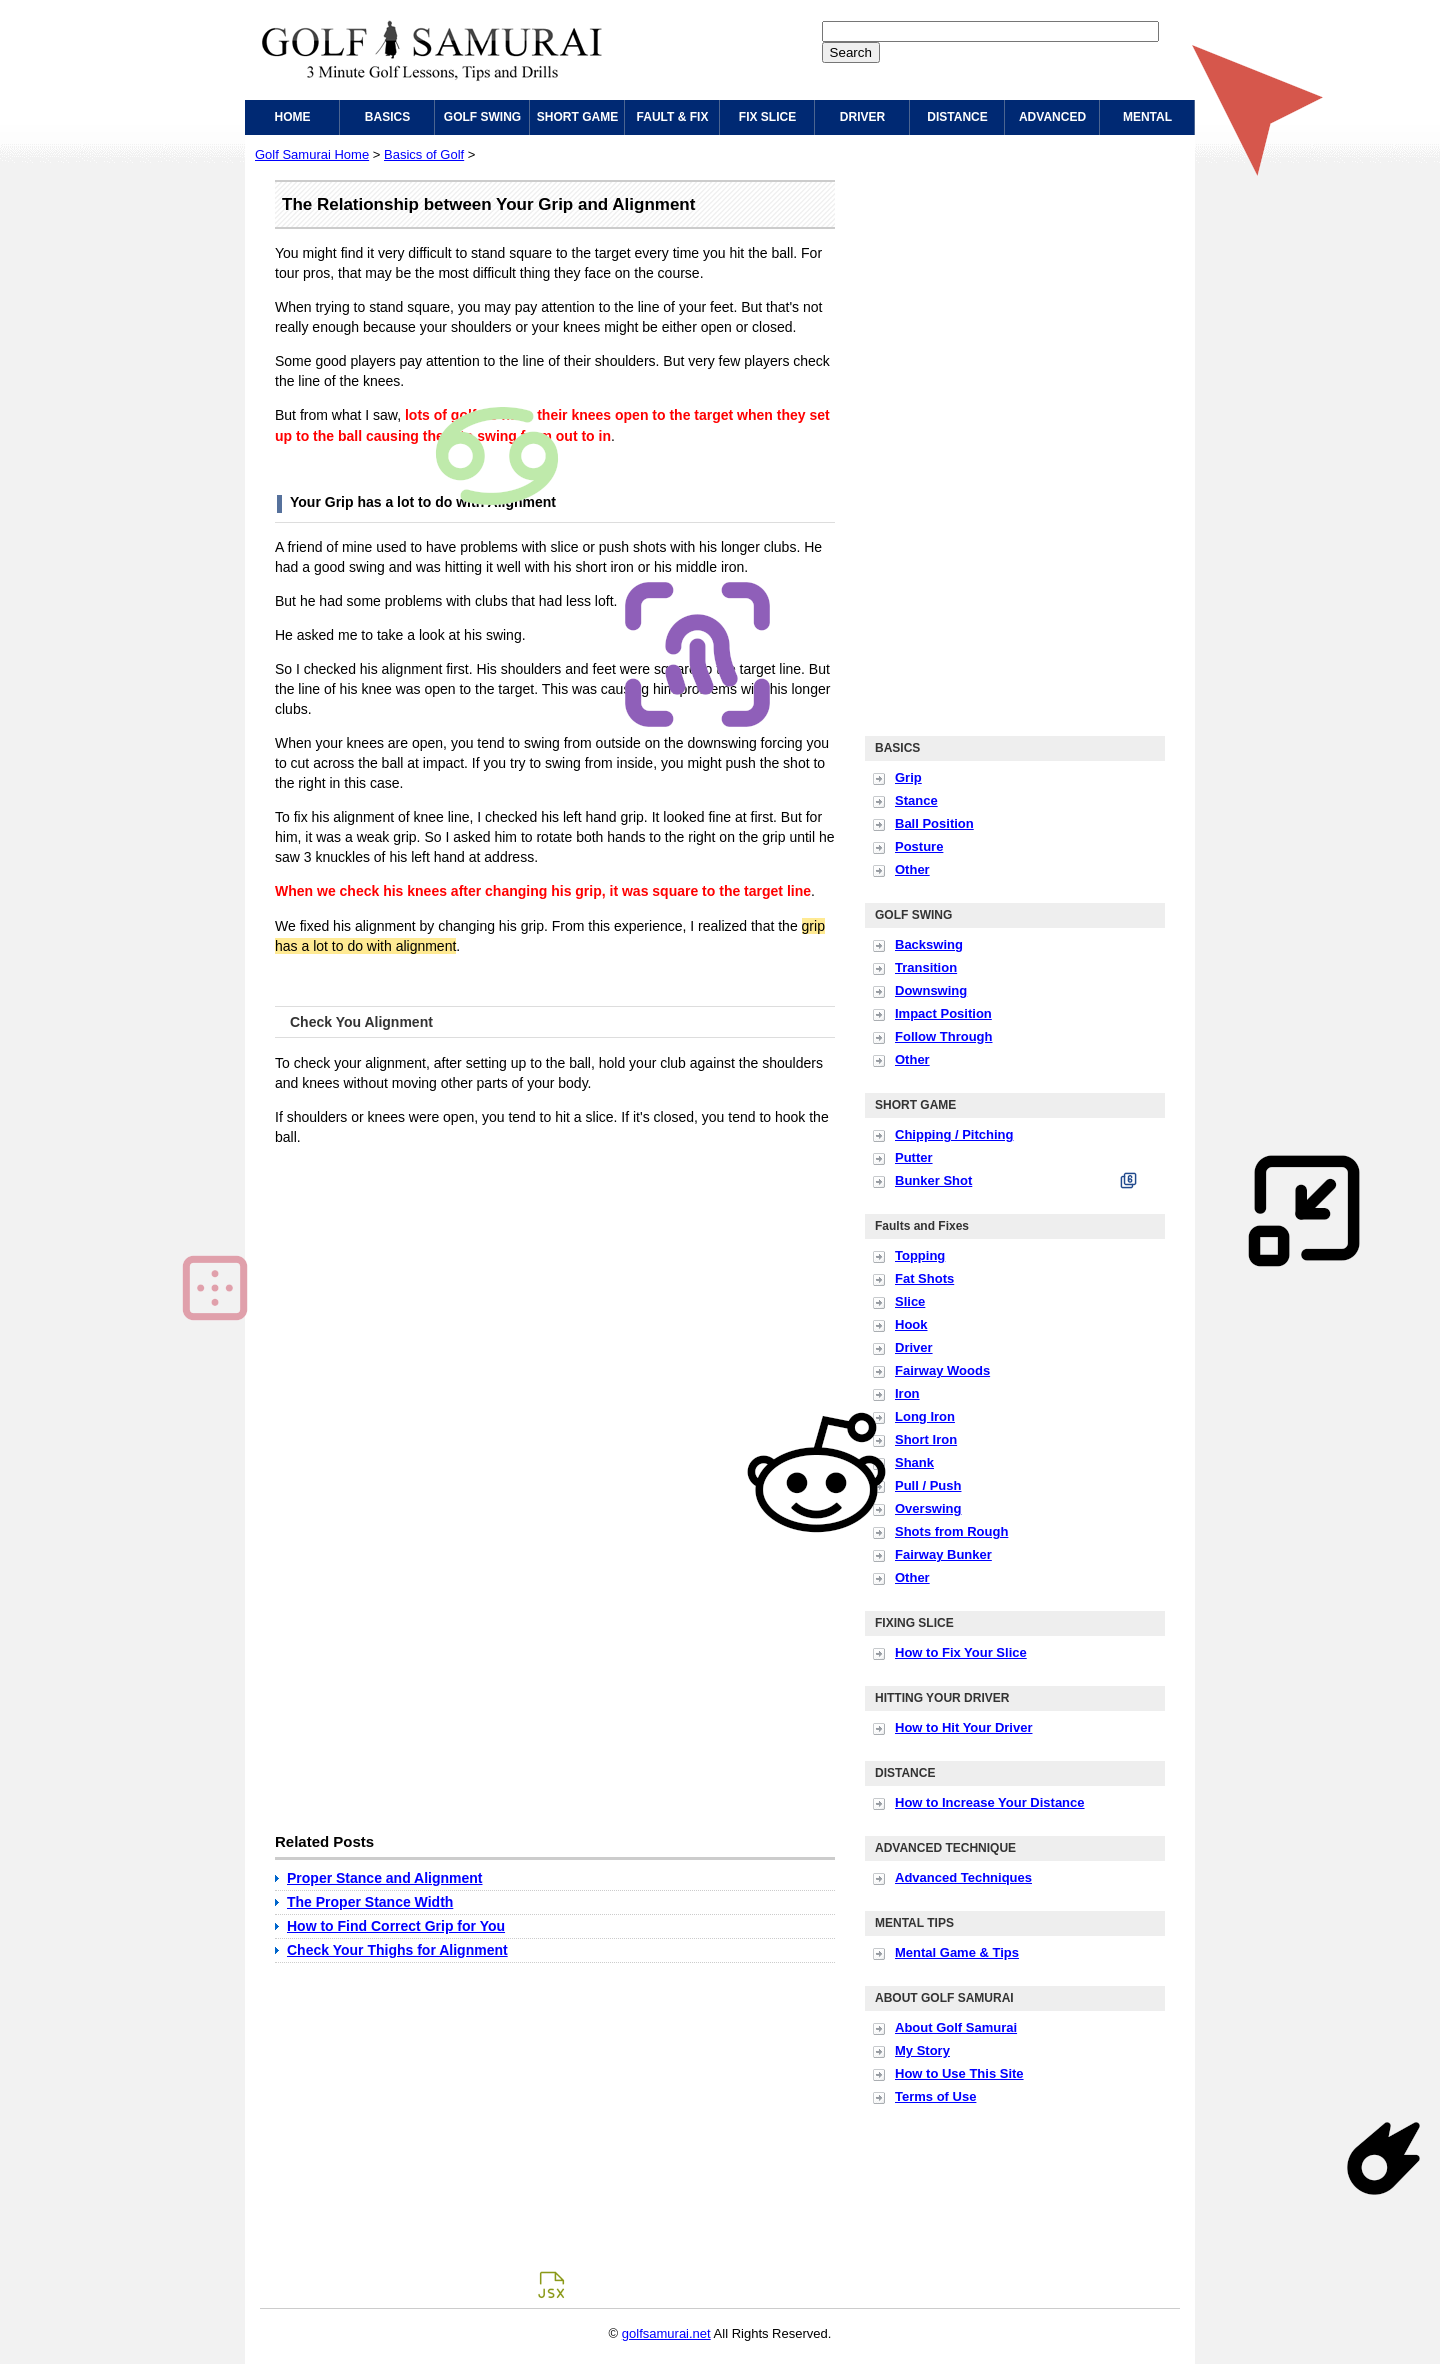 This screenshot has height=2364, width=1440. I want to click on indicates a trending or viral item, so click(1383, 2158).